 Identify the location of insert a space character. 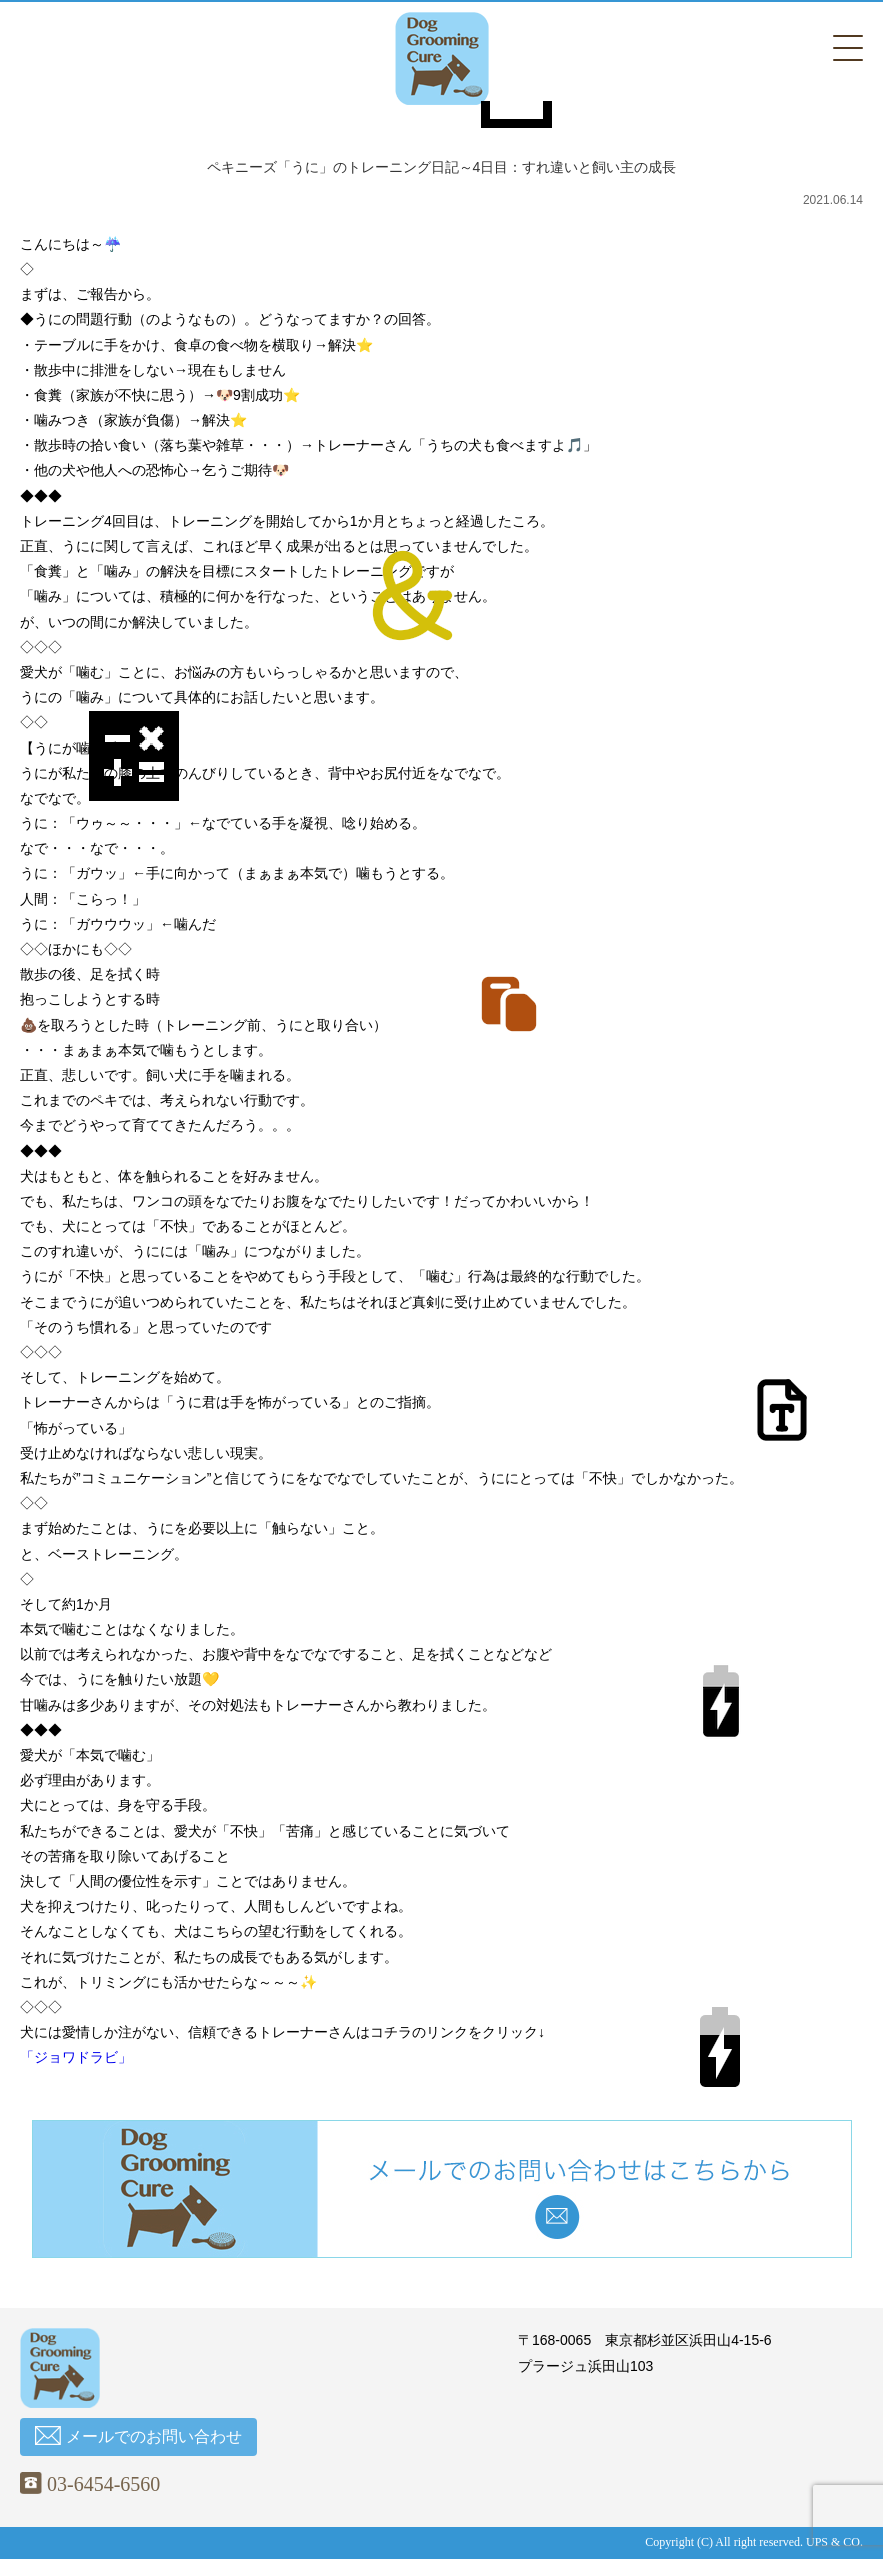
(516, 114).